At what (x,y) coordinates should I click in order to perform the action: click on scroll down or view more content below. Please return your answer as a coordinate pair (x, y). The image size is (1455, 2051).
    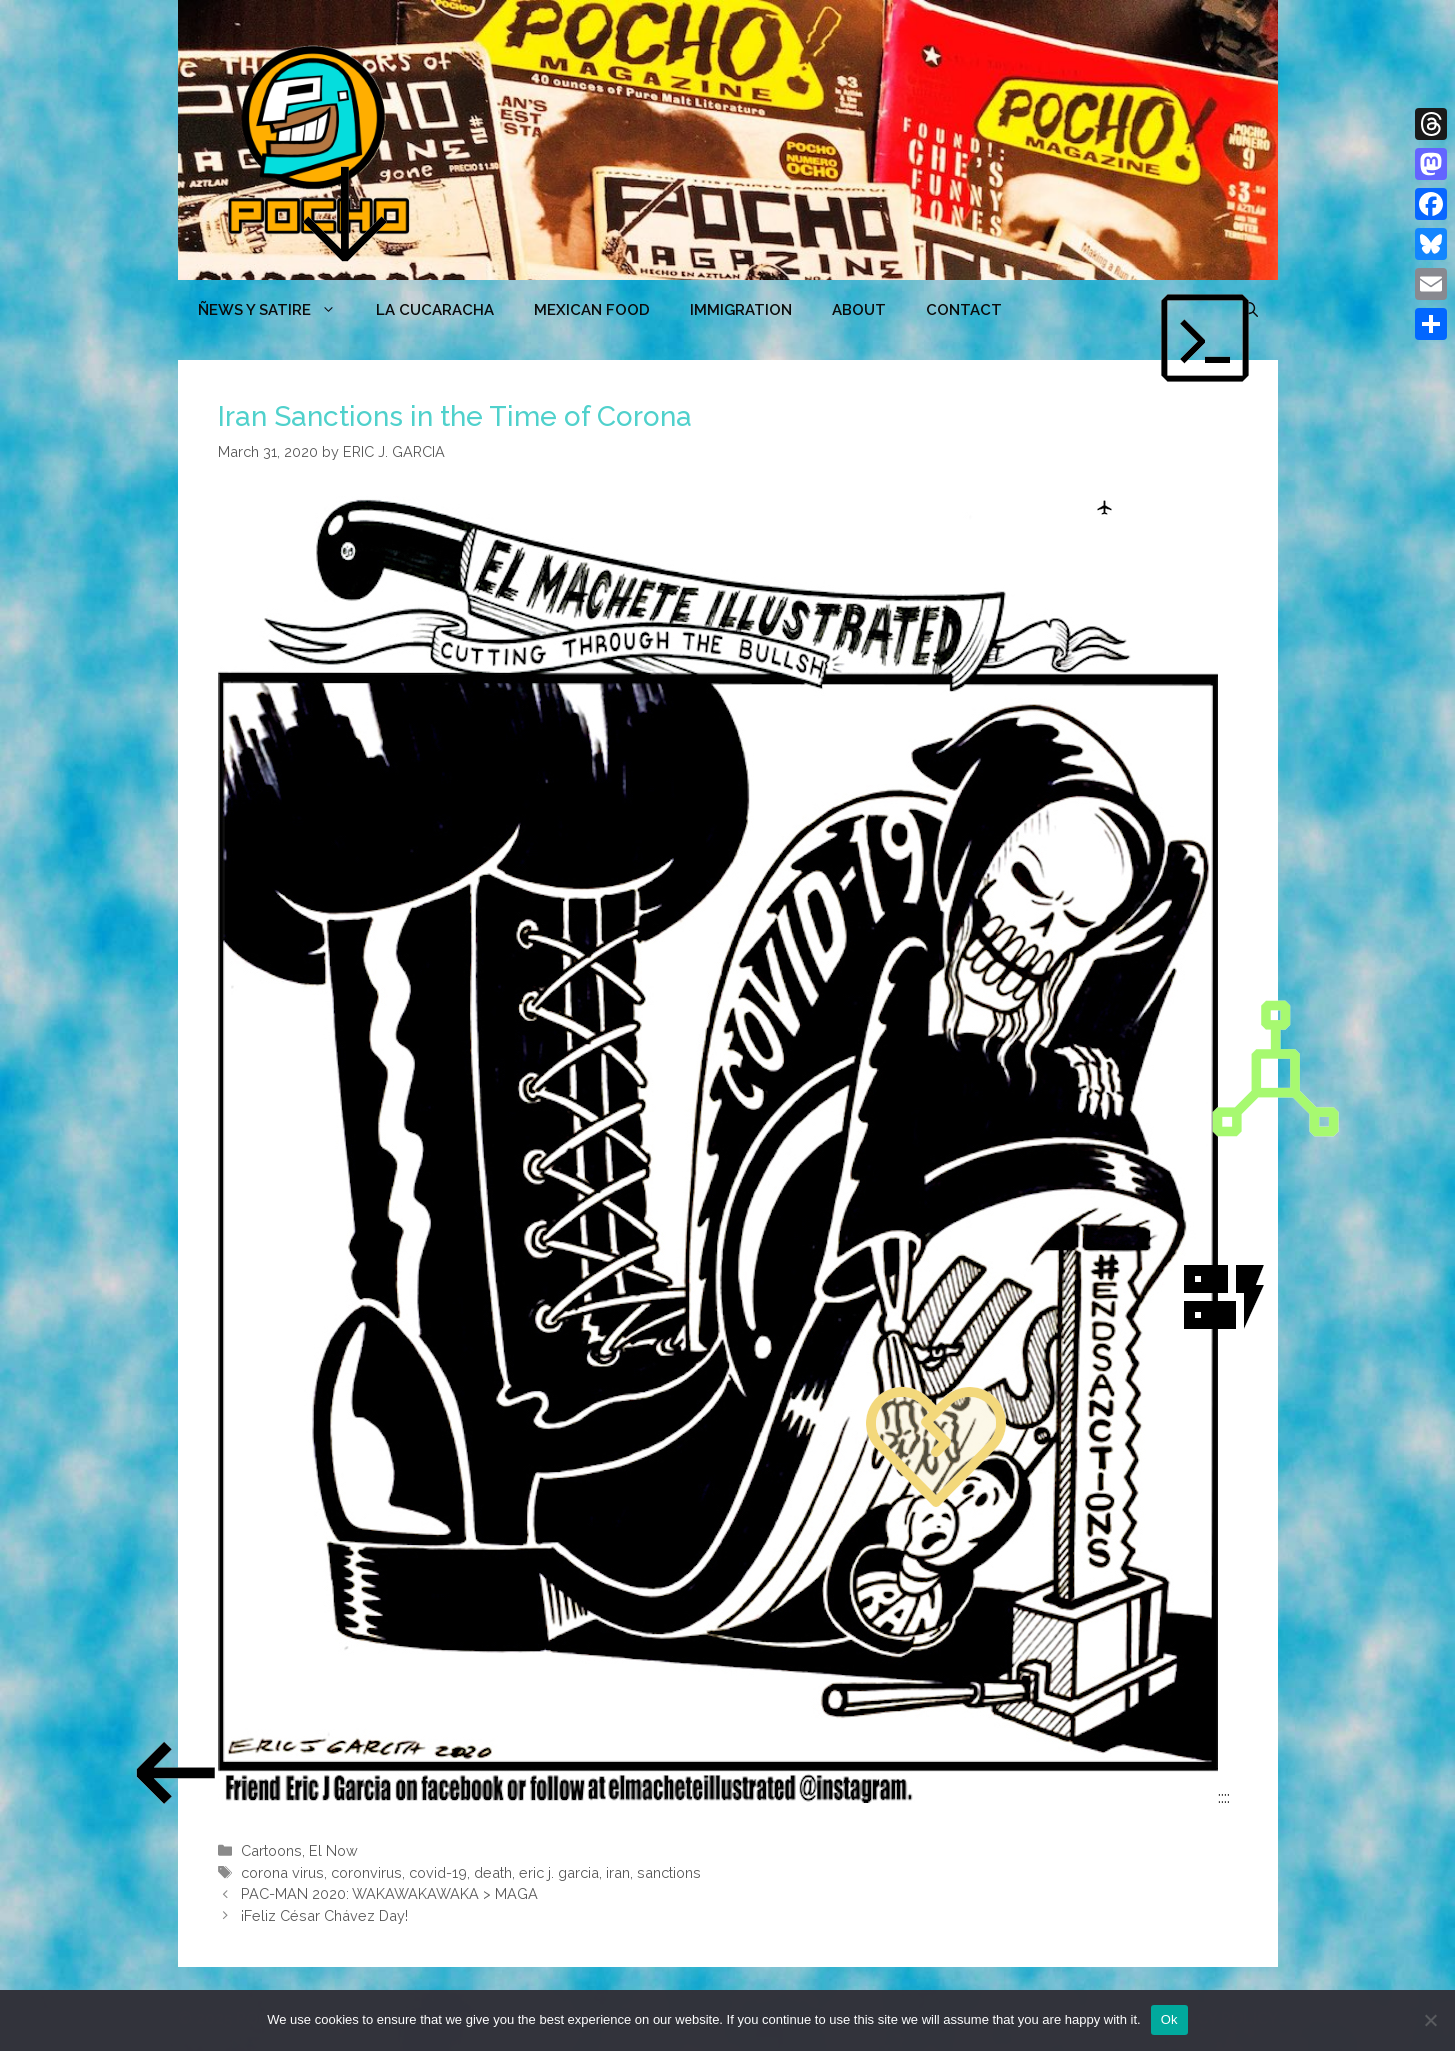
    Looking at the image, I should click on (341, 214).